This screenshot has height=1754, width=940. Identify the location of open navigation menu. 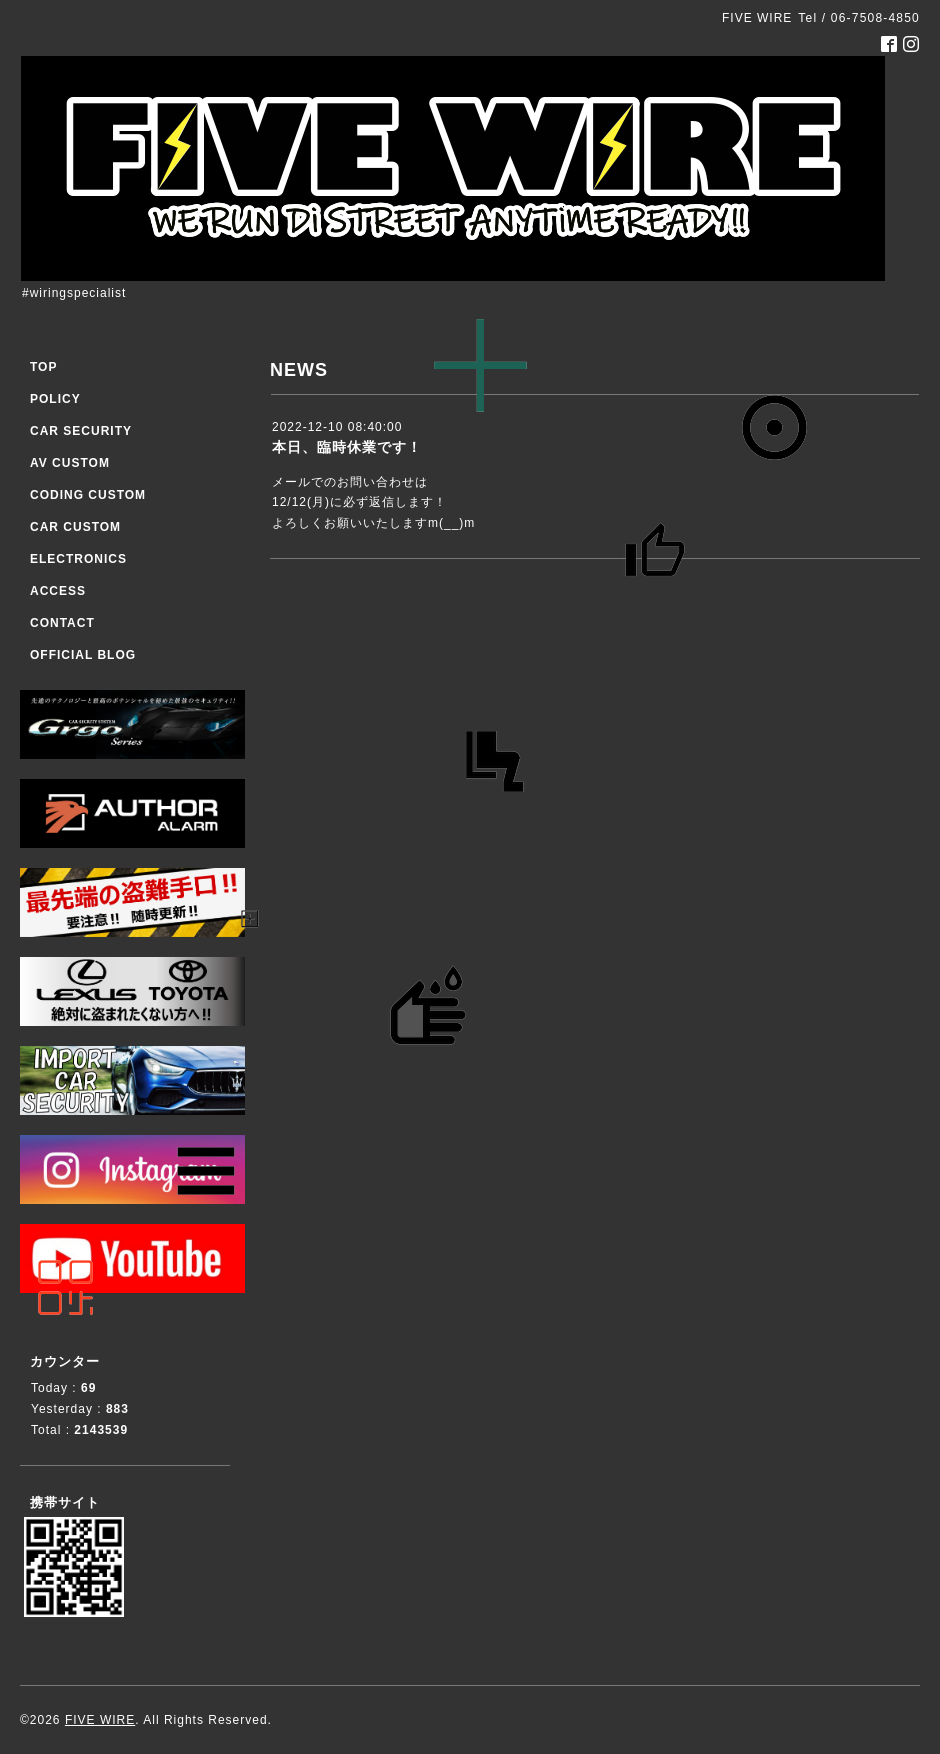
(206, 1171).